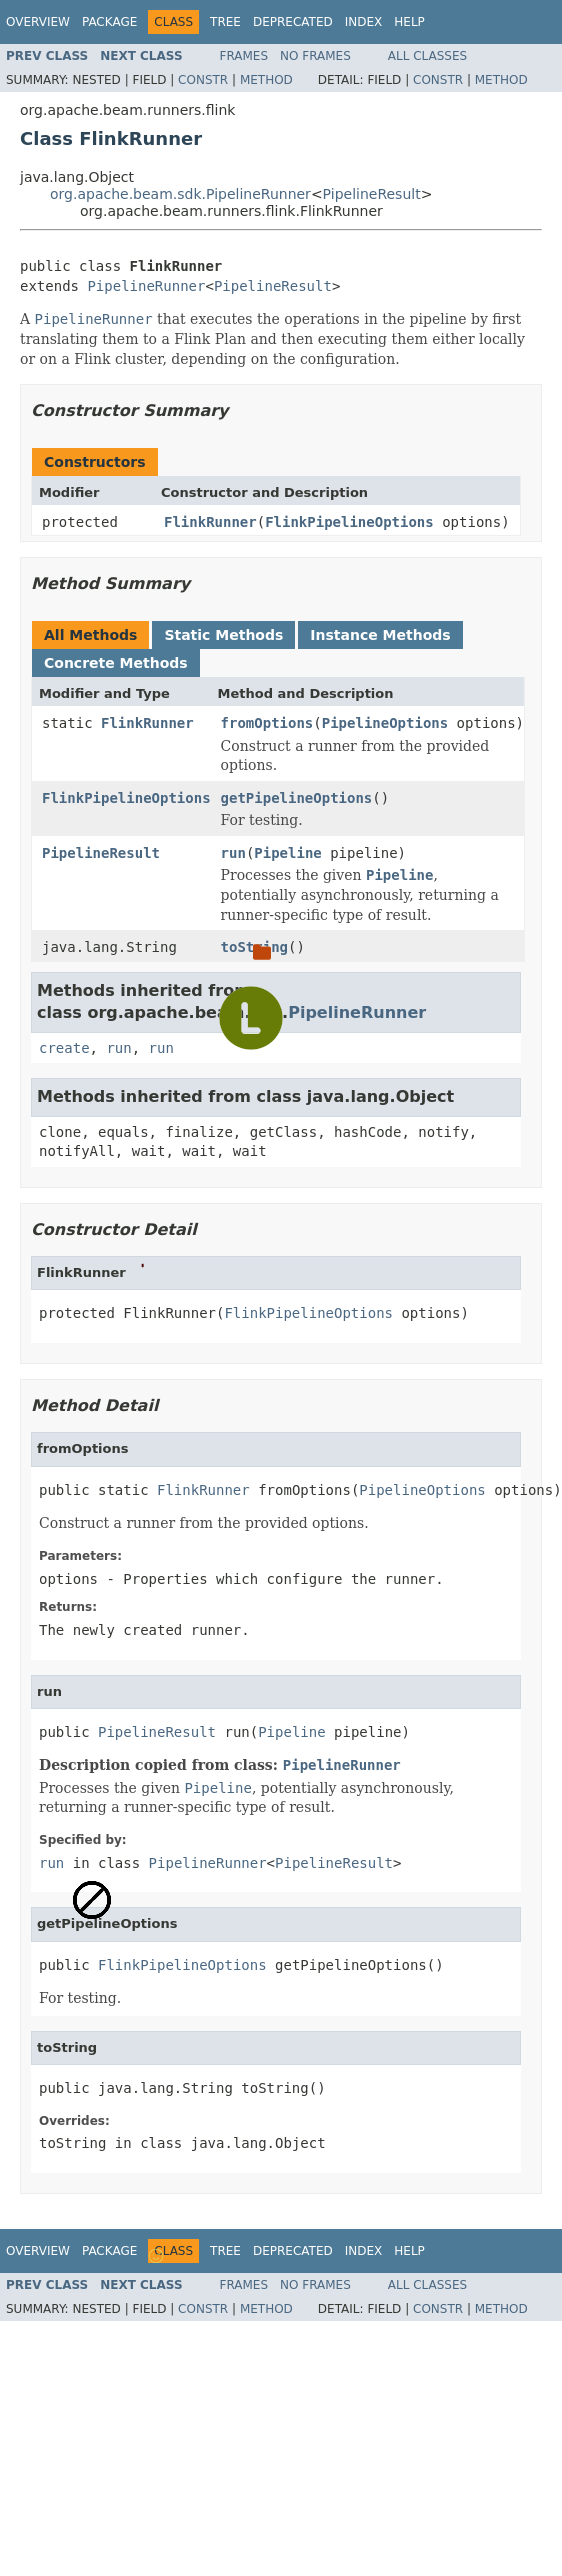  What do you see at coordinates (92, 1900) in the screenshot?
I see `indicates a blocked or prohibited action` at bounding box center [92, 1900].